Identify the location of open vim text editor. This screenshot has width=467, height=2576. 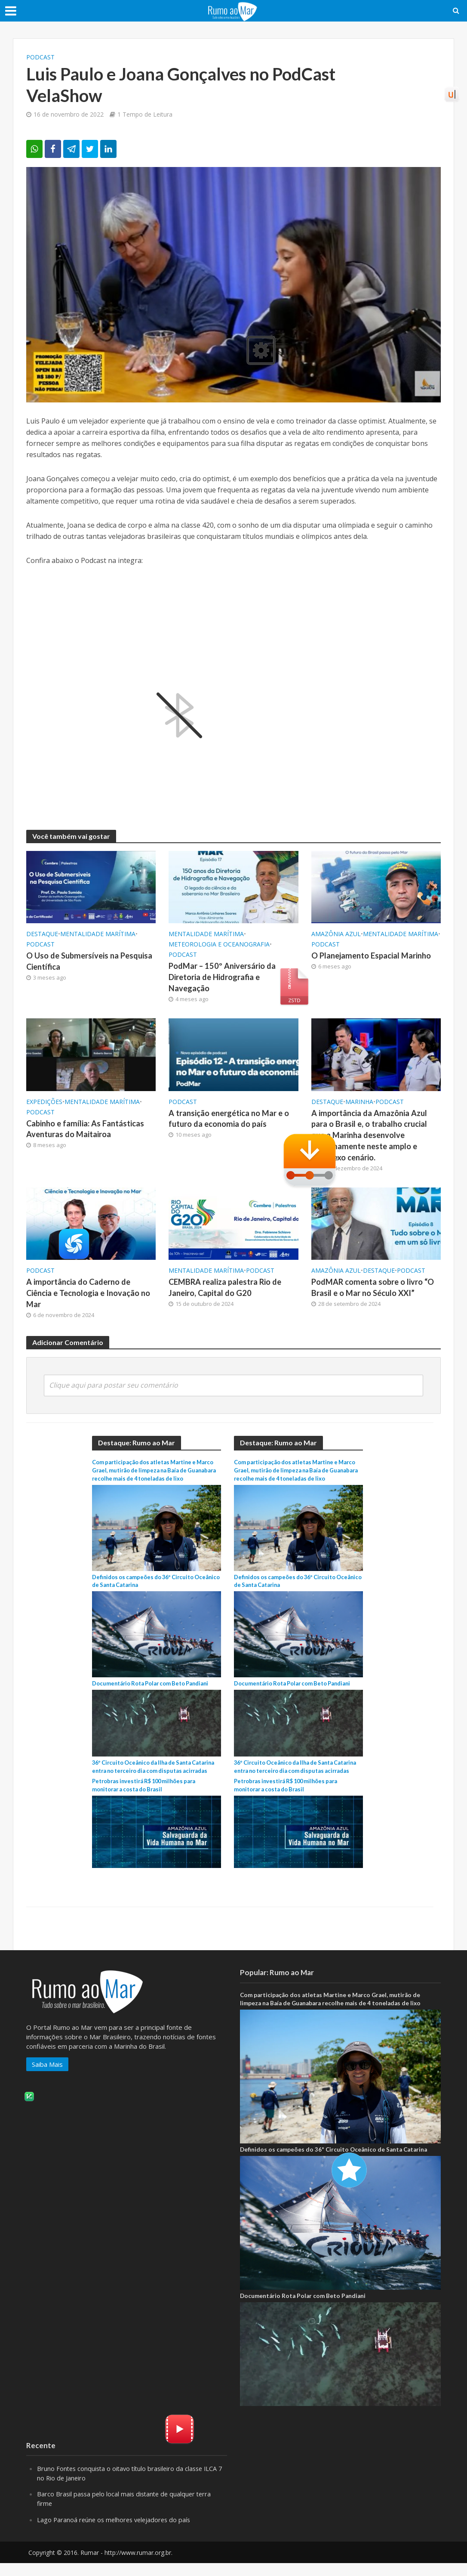
(29, 2097).